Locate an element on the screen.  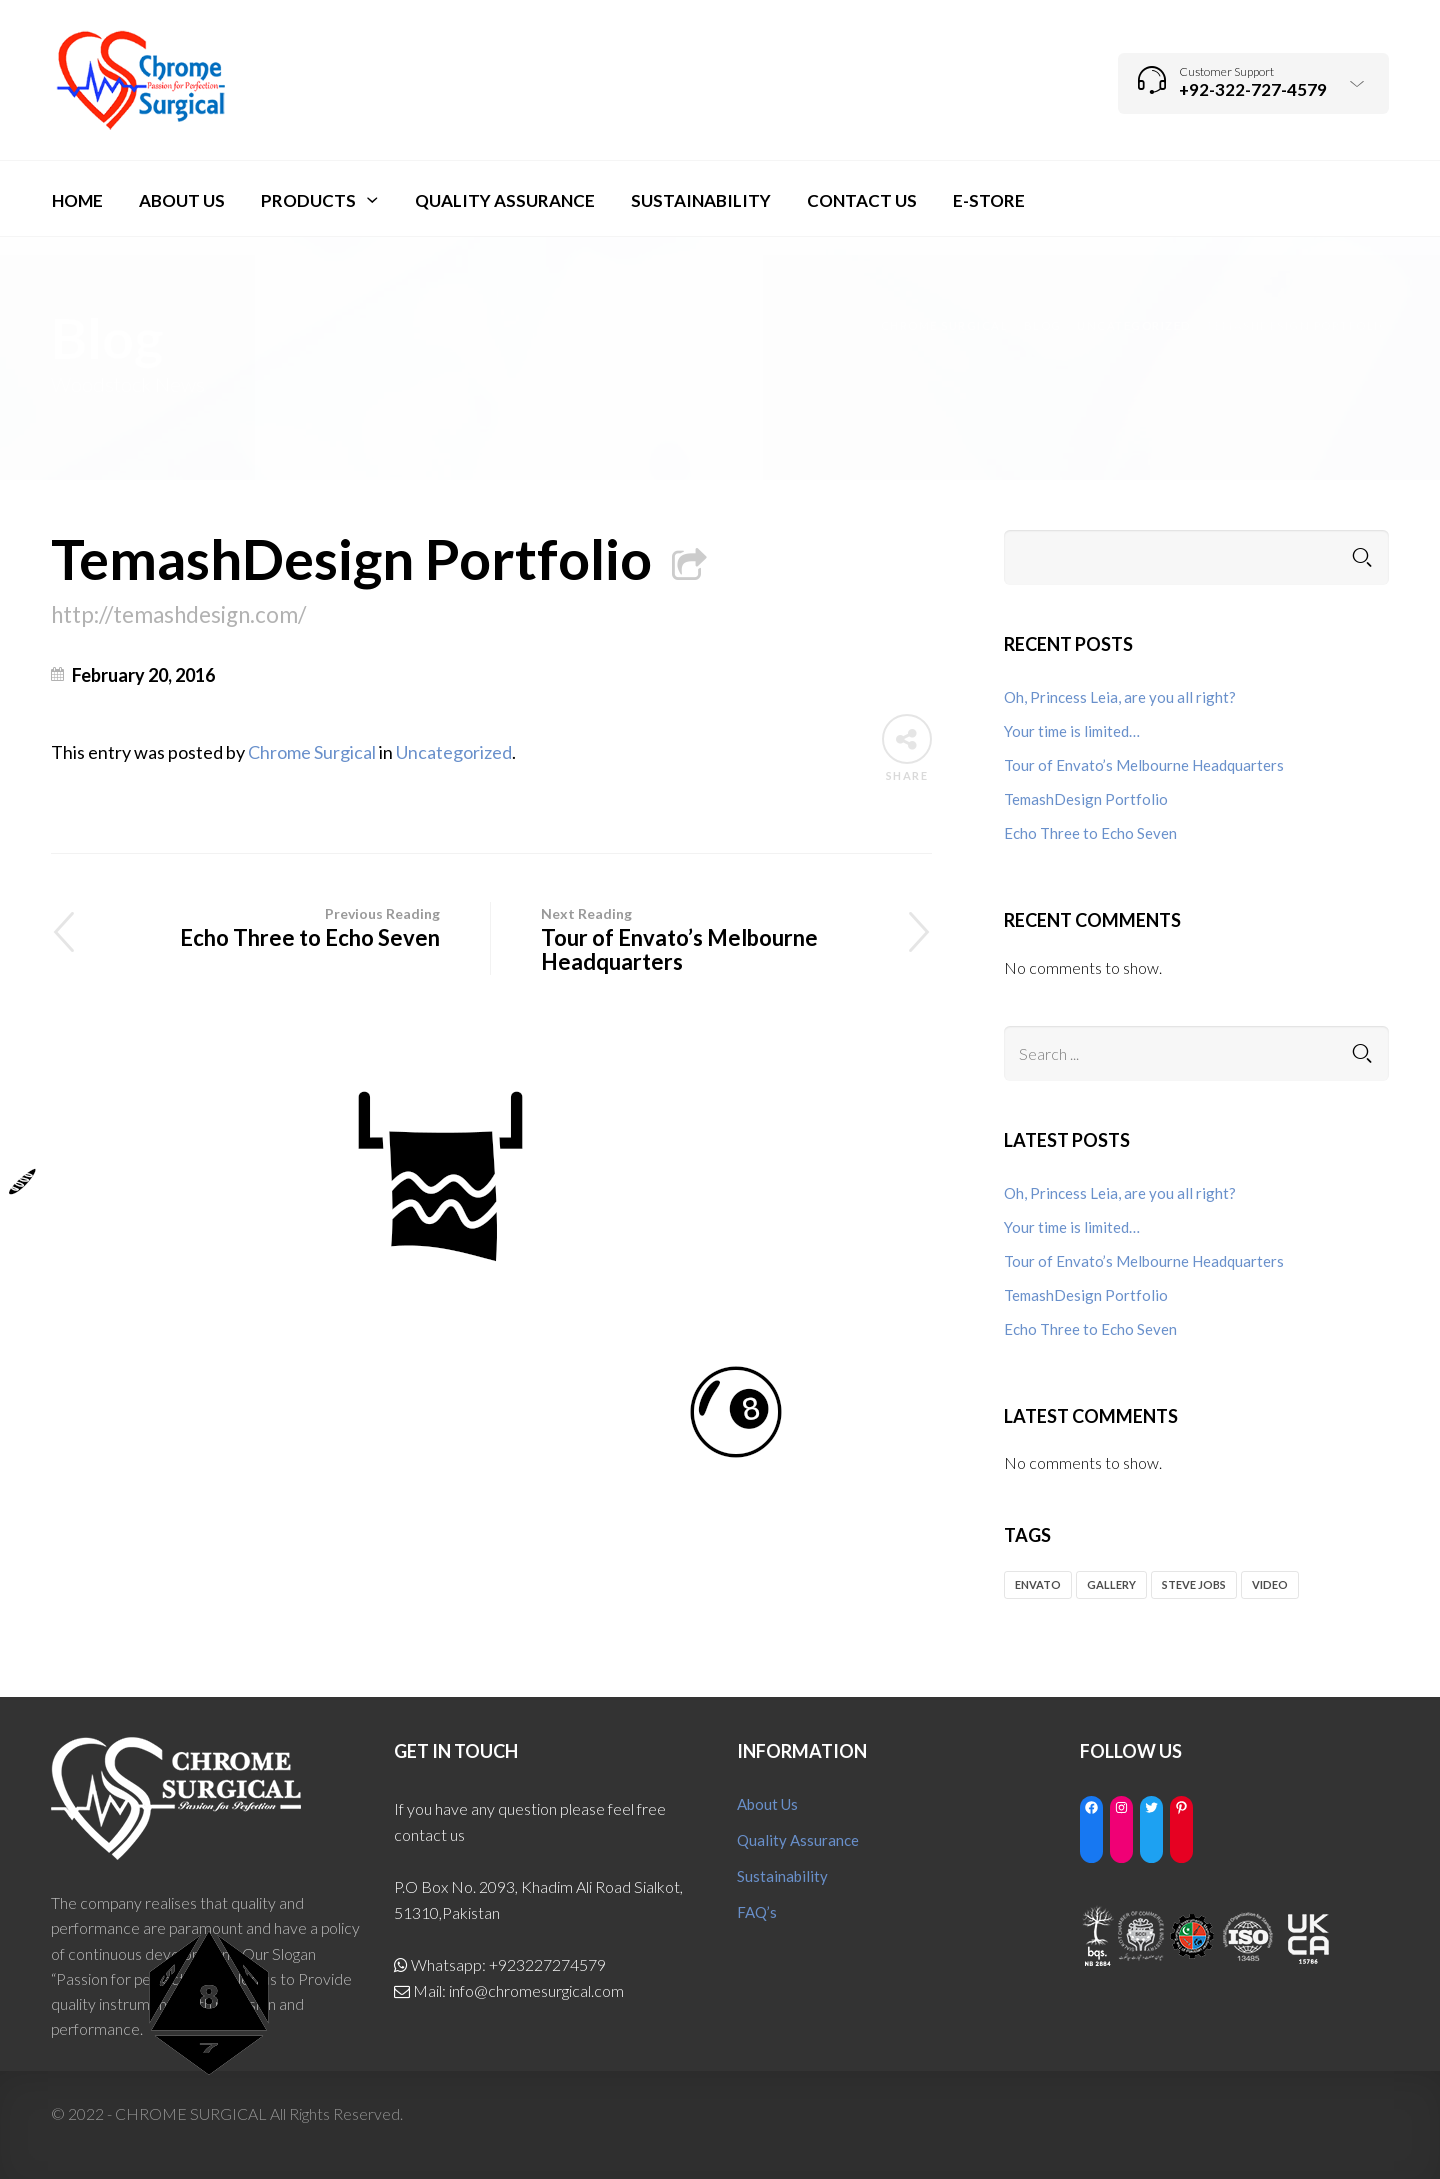
roll a d8 die in-game is located at coordinates (209, 2002).